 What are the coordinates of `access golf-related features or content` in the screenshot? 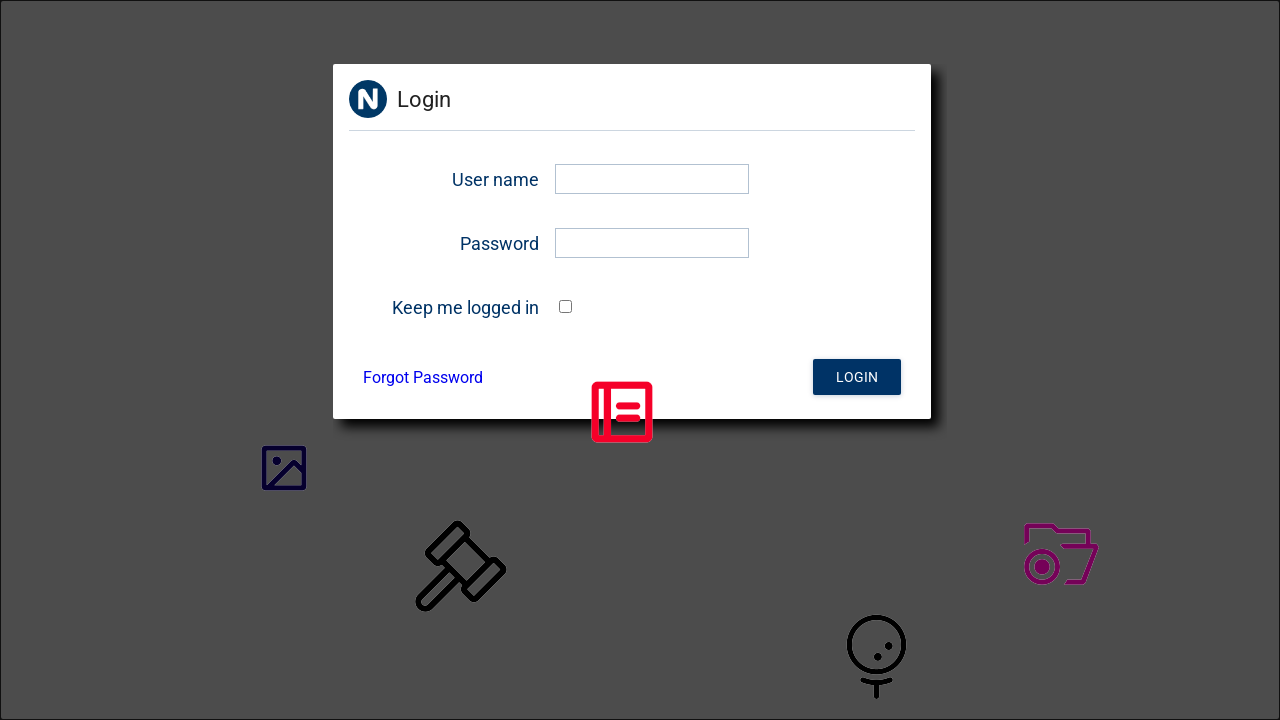 It's located at (876, 655).